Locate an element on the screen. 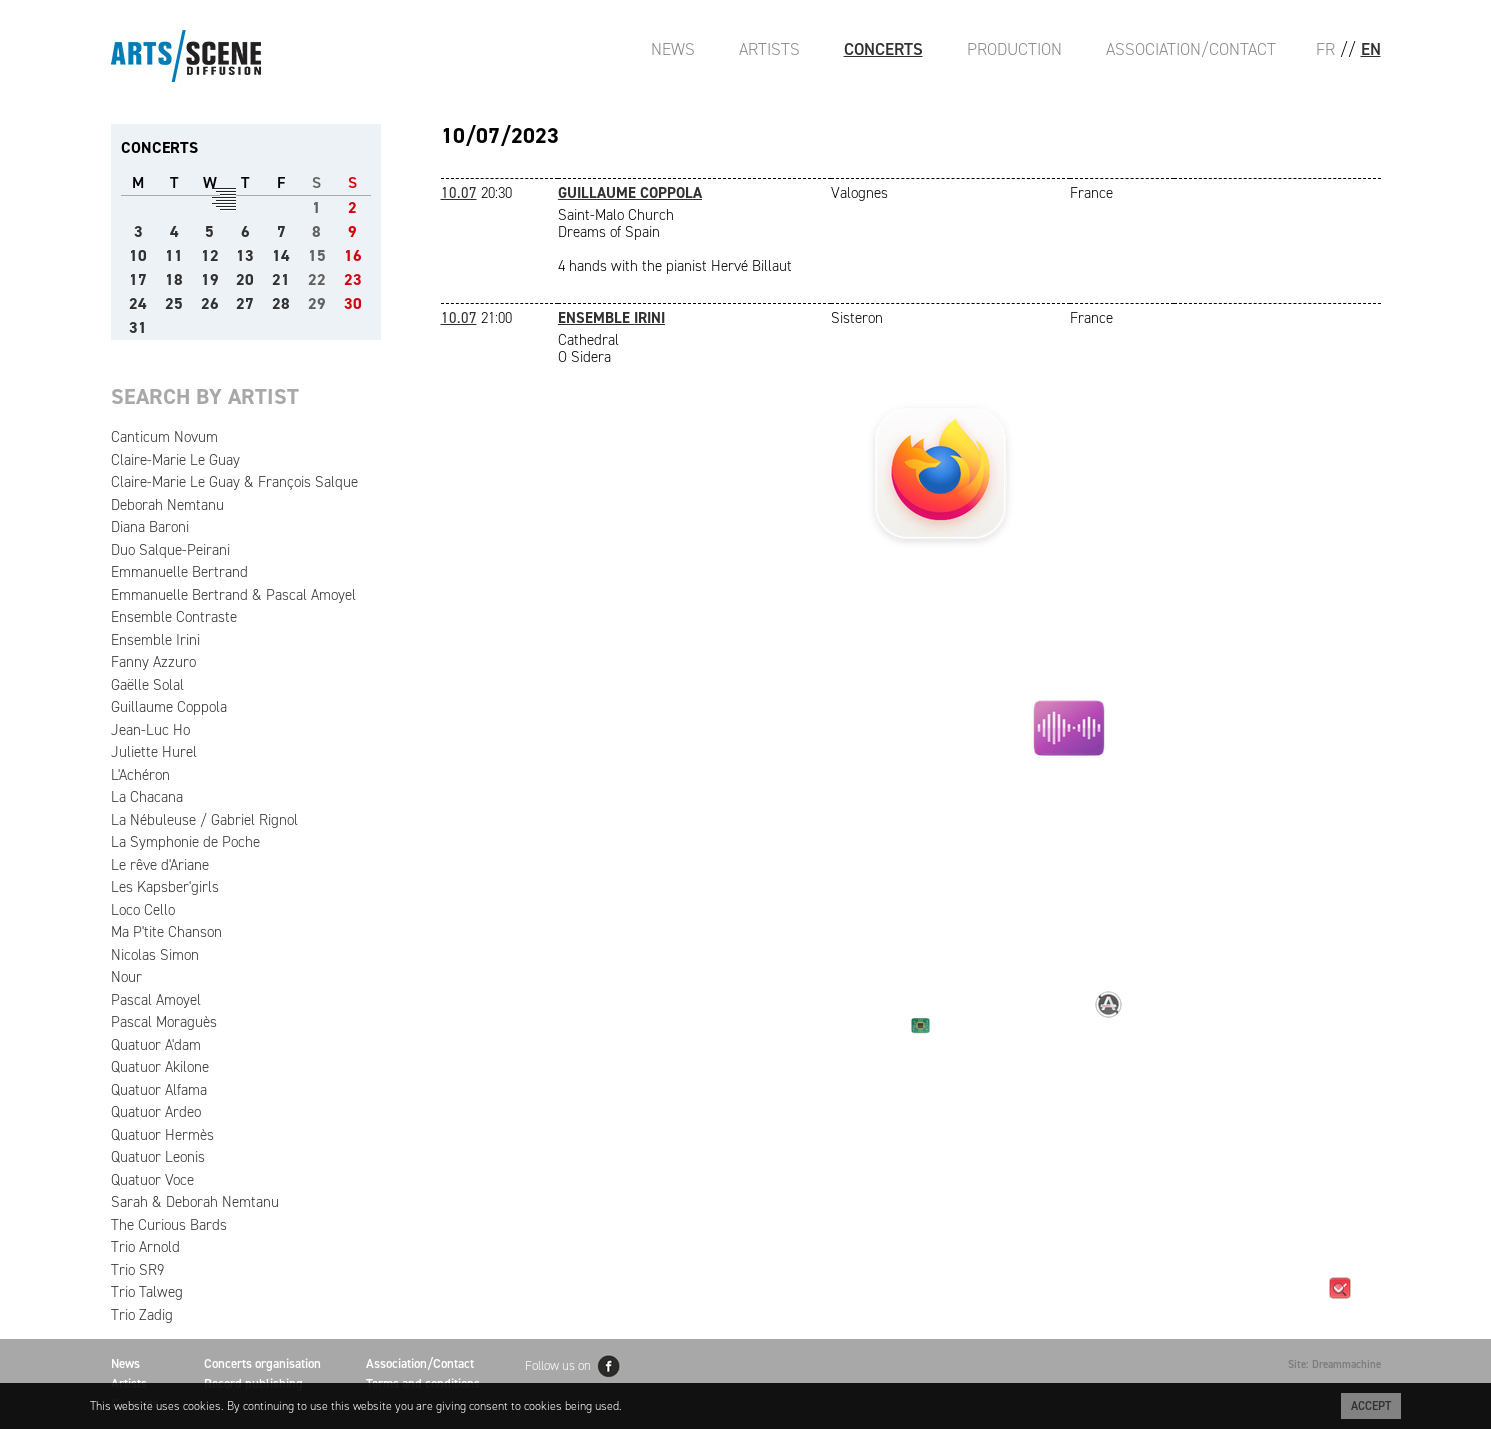 Image resolution: width=1491 pixels, height=1429 pixels. open firefox web browser is located at coordinates (940, 473).